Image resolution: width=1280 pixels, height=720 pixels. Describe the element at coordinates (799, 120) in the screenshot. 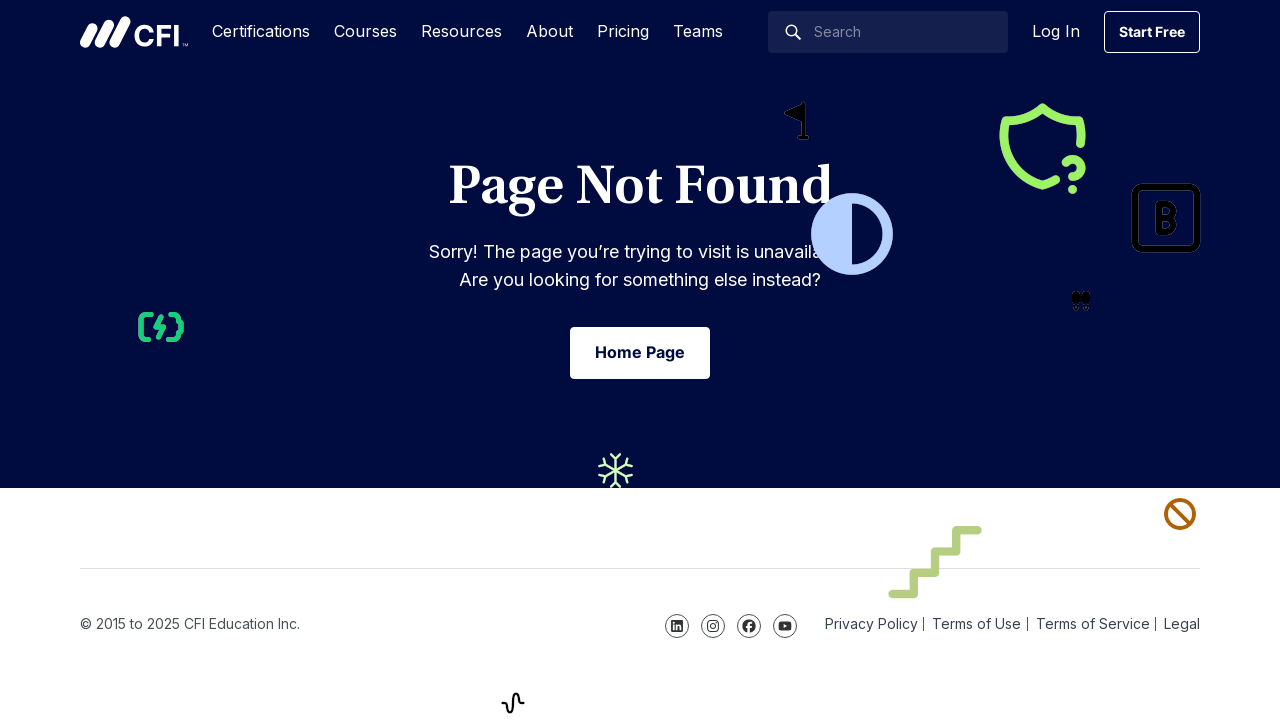

I see `flag or mark an important item` at that location.